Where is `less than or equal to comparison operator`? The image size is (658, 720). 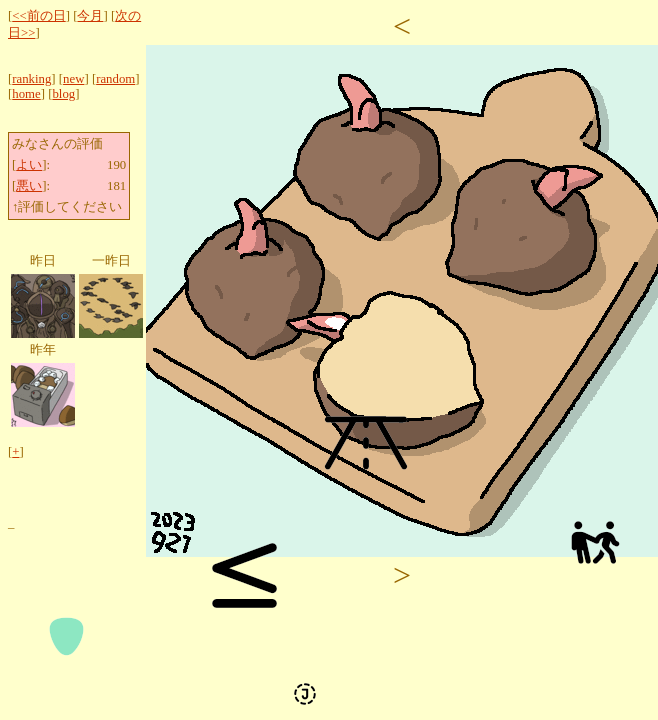 less than or equal to comparison operator is located at coordinates (246, 577).